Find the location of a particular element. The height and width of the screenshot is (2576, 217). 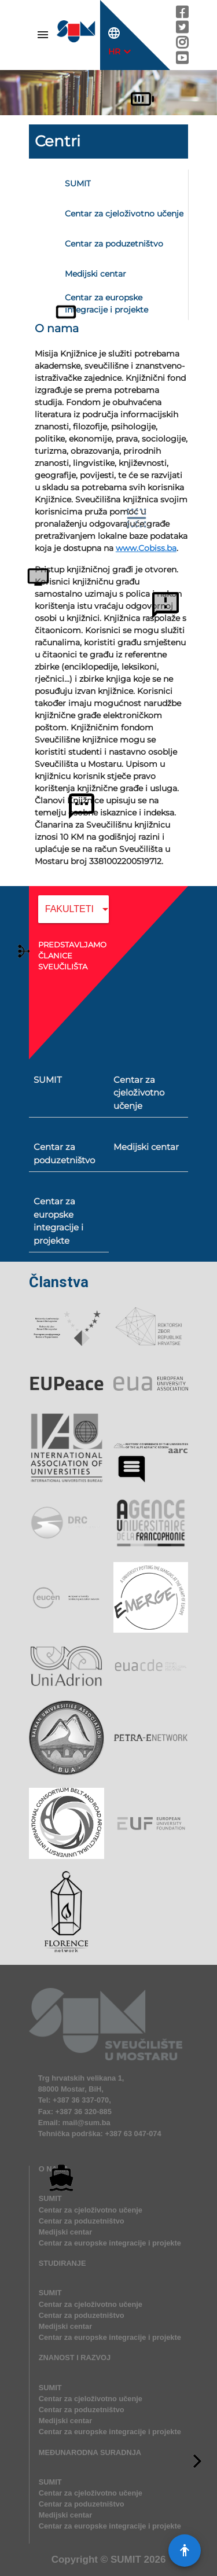

indicates high battery level is located at coordinates (142, 99).